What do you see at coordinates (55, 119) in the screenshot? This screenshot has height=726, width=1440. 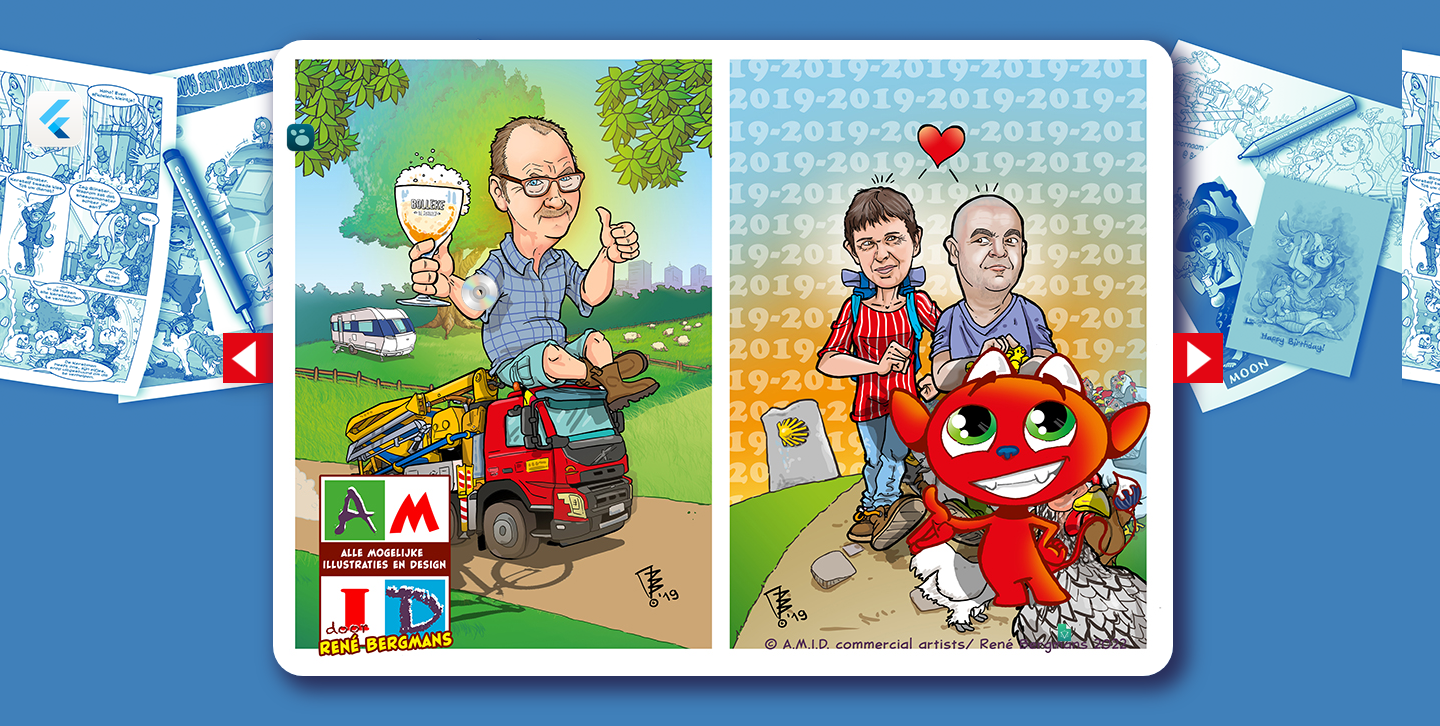 I see `open the Flutter development application` at bounding box center [55, 119].